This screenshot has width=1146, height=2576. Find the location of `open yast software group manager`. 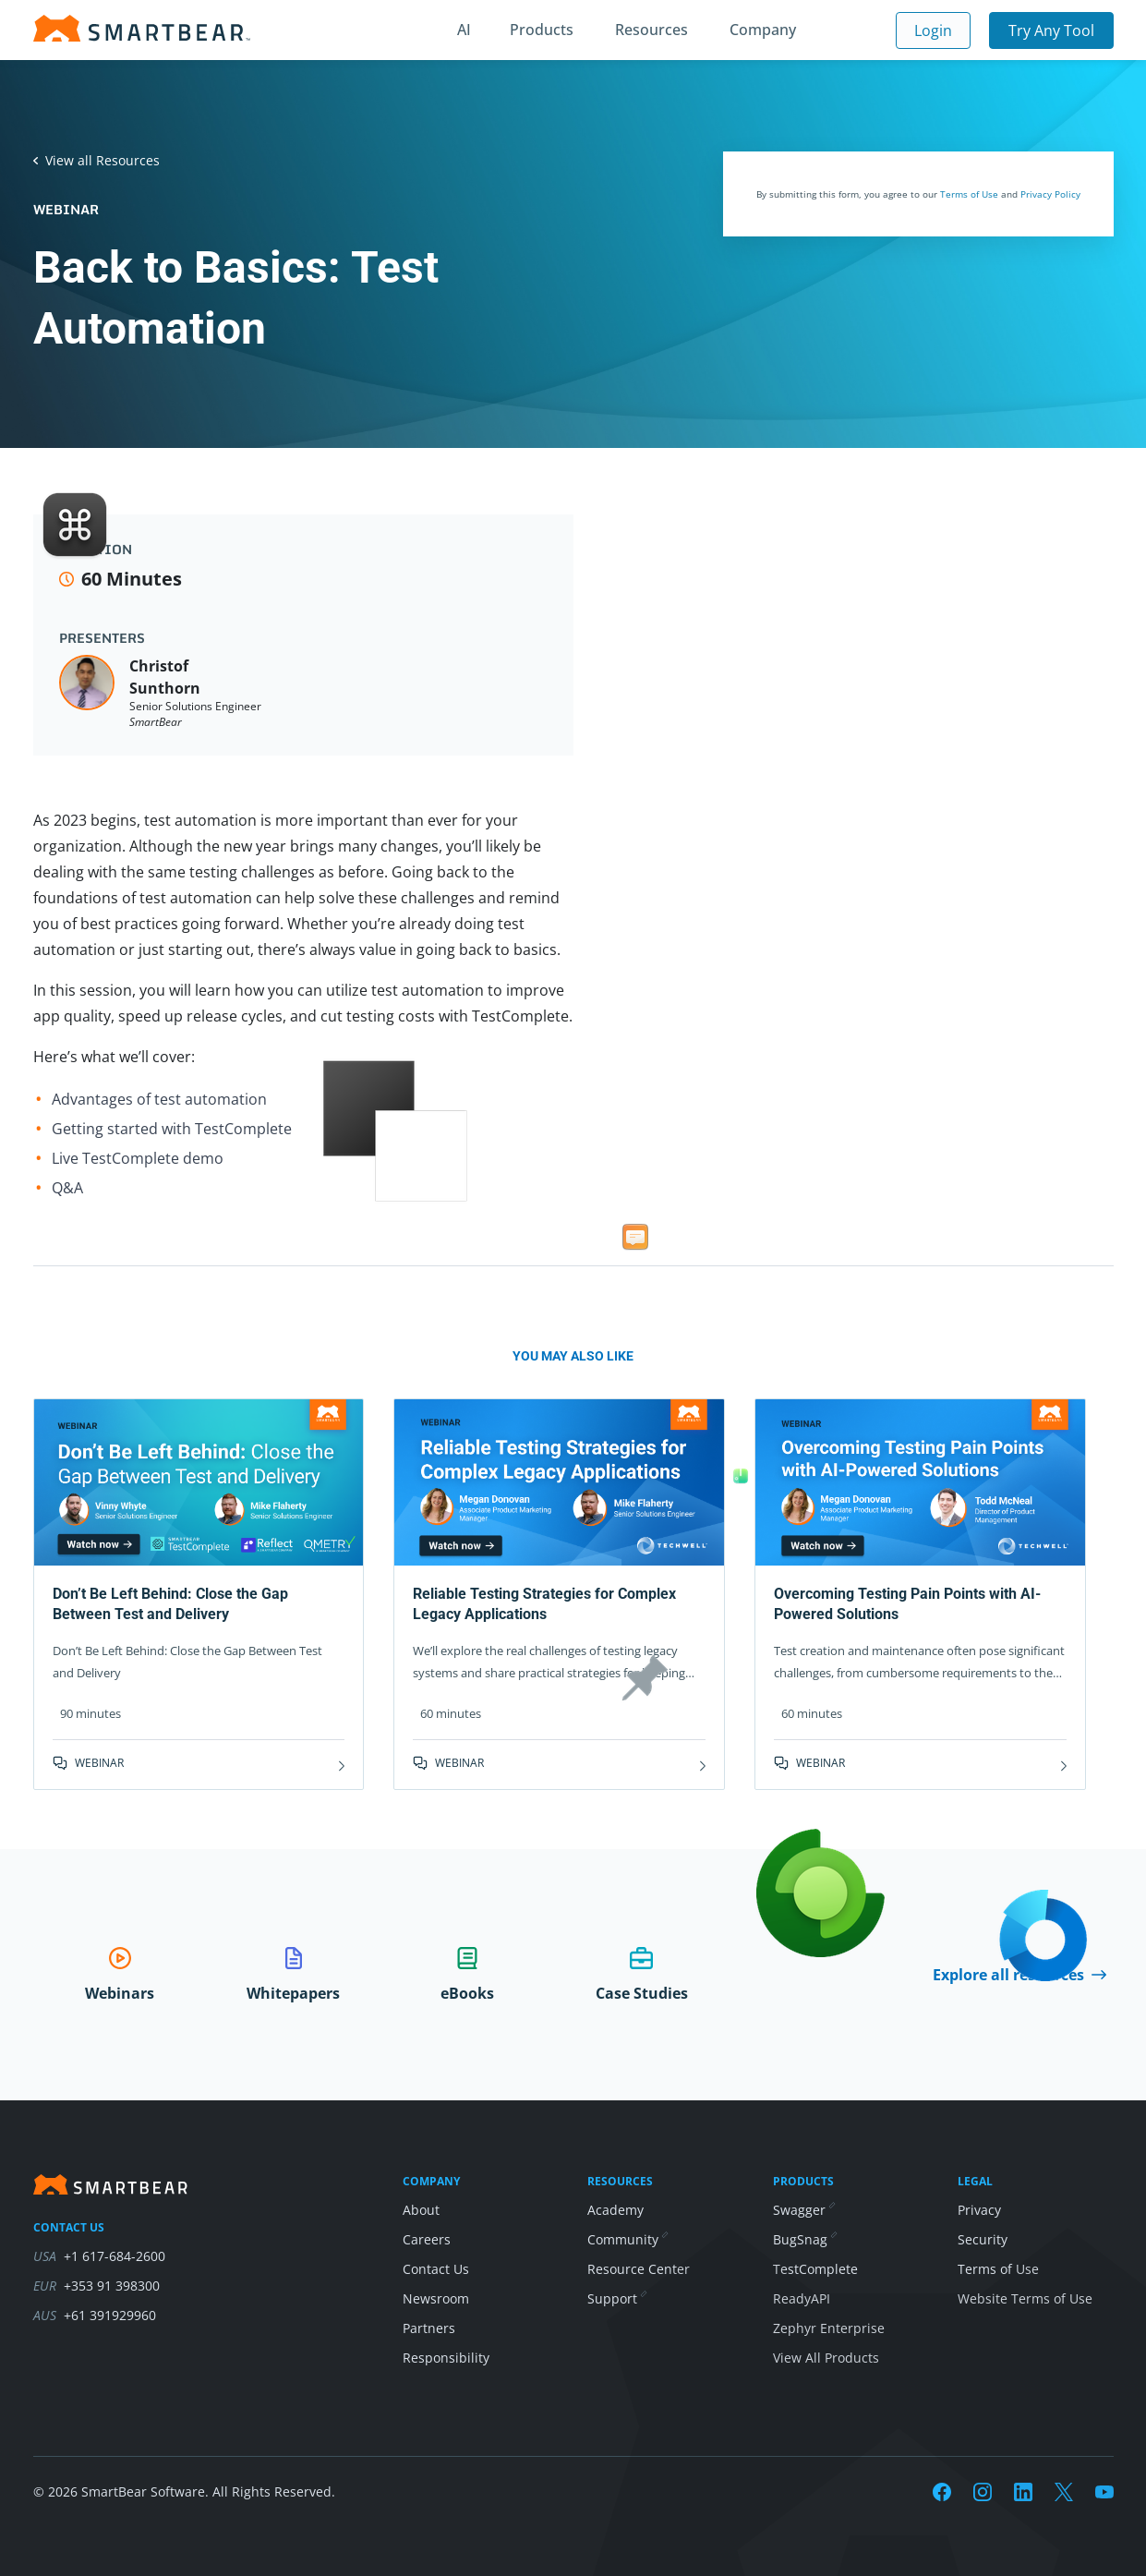

open yast software group manager is located at coordinates (741, 1476).